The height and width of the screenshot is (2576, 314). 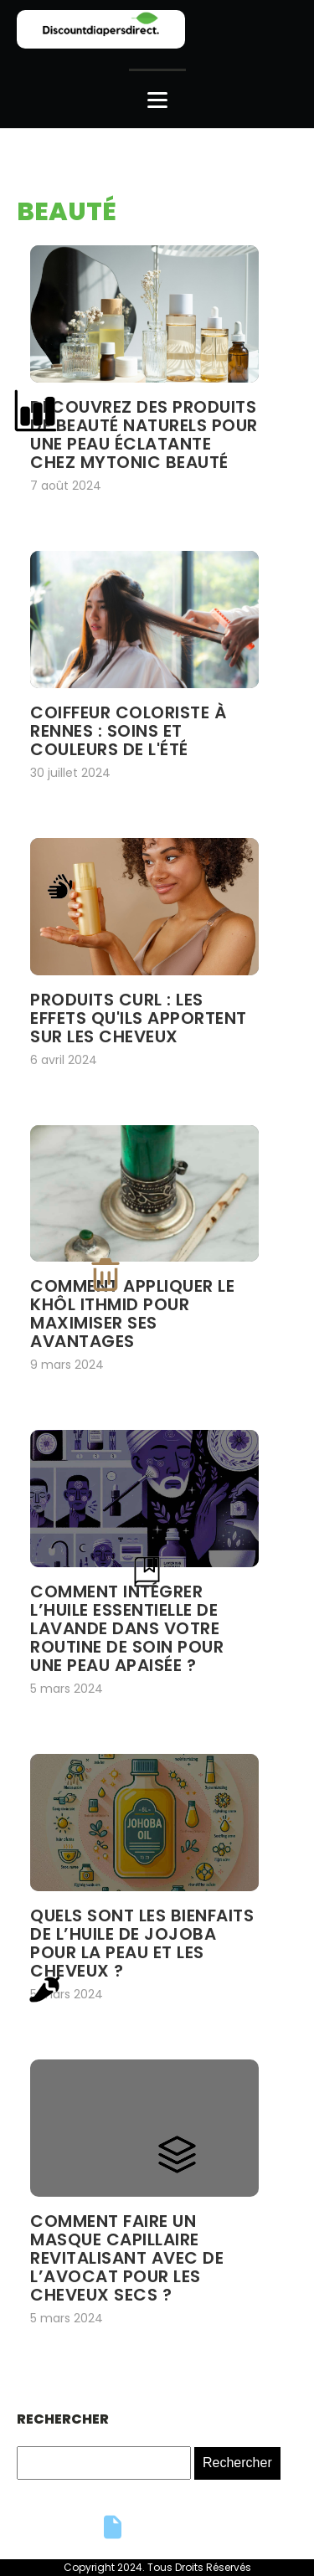 What do you see at coordinates (147, 1571) in the screenshot?
I see `access your bookmarked reading material` at bounding box center [147, 1571].